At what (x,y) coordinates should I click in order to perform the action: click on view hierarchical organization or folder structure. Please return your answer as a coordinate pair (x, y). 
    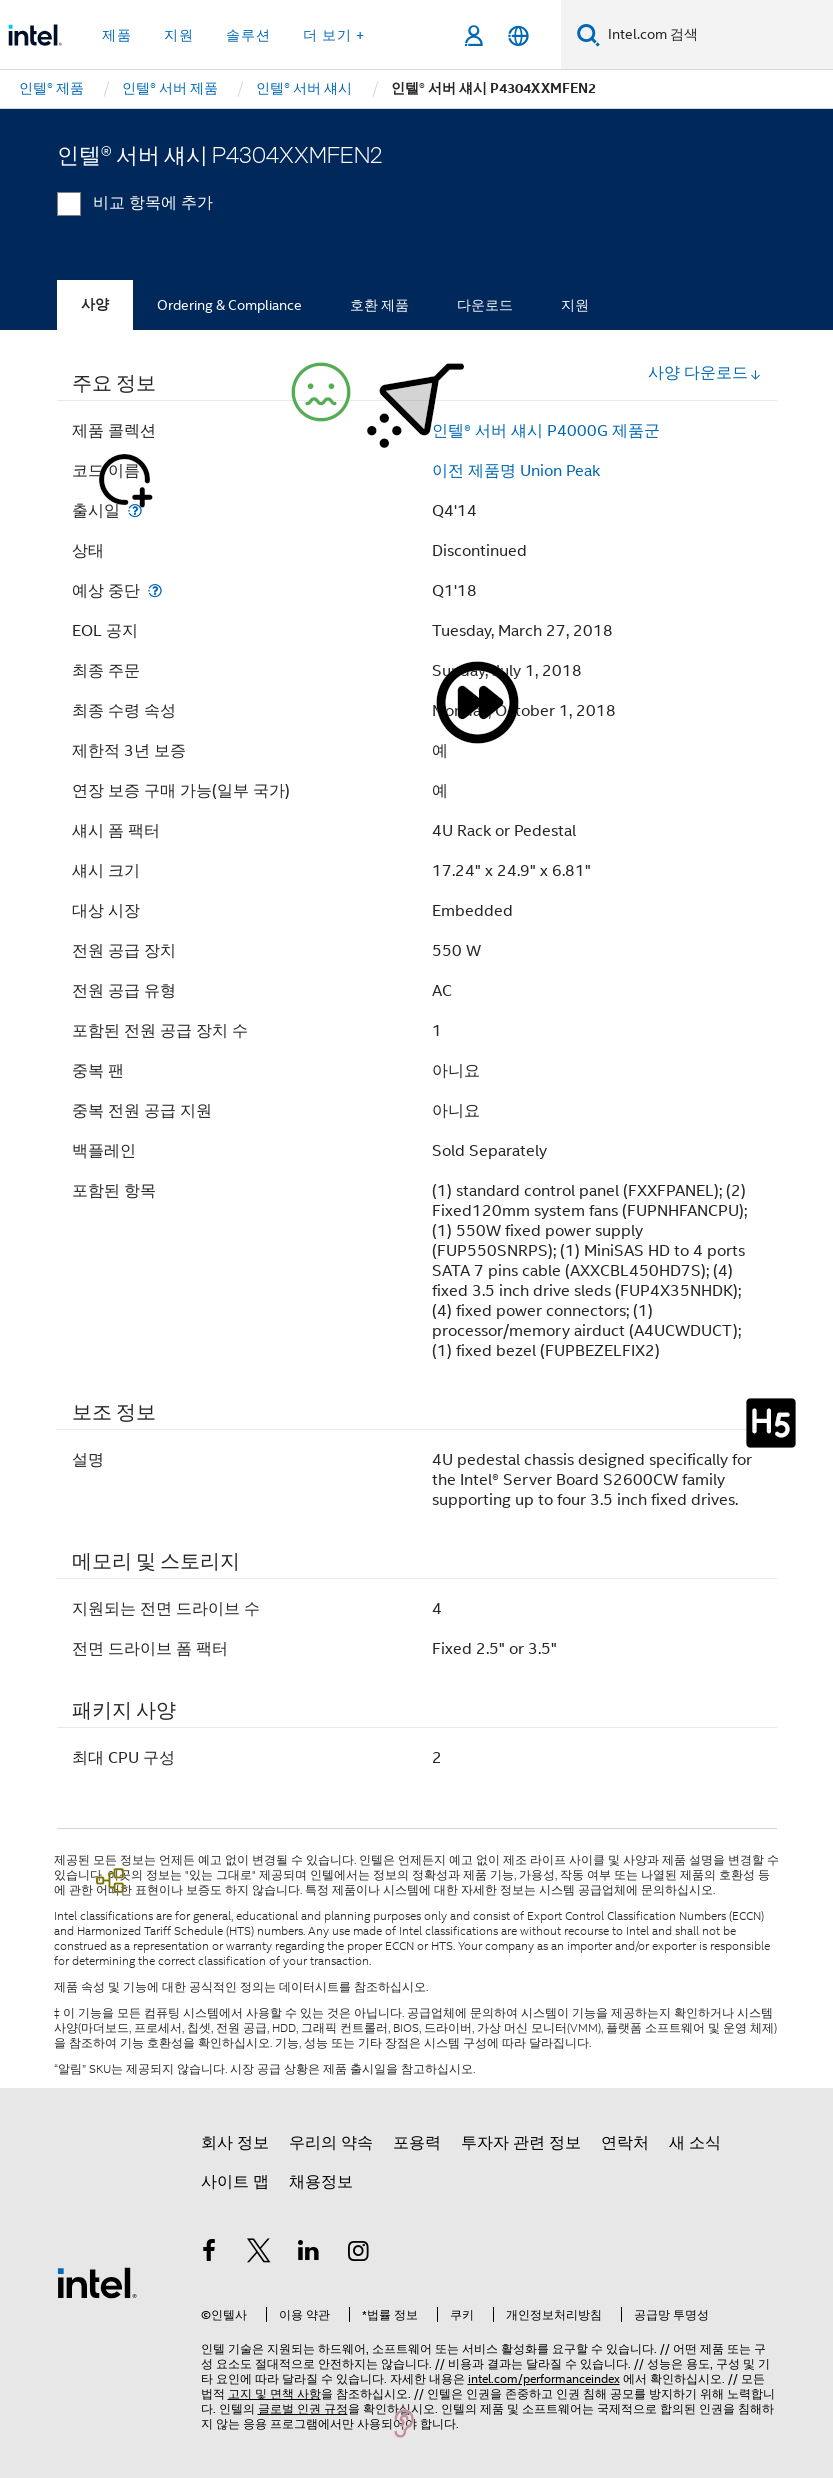
    Looking at the image, I should click on (111, 1880).